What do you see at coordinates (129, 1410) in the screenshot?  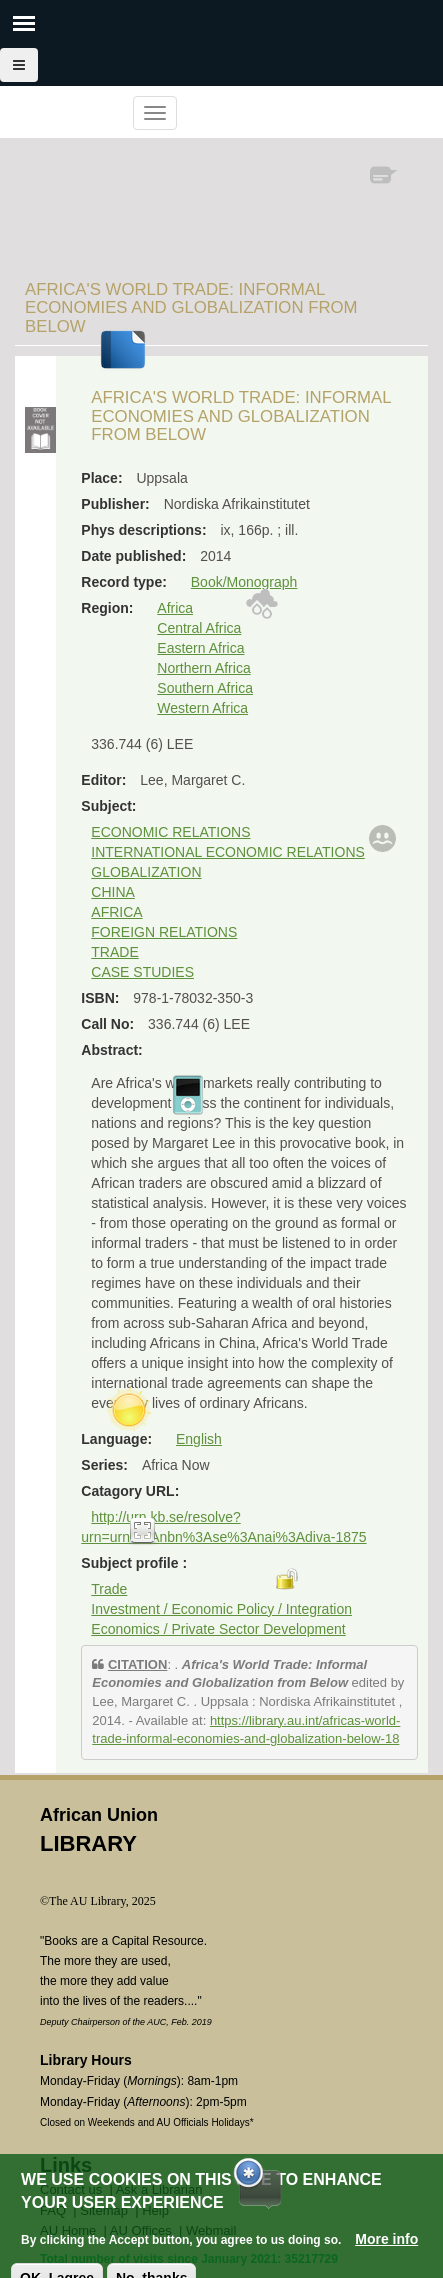 I see `indicates clear, sunny weather conditions` at bounding box center [129, 1410].